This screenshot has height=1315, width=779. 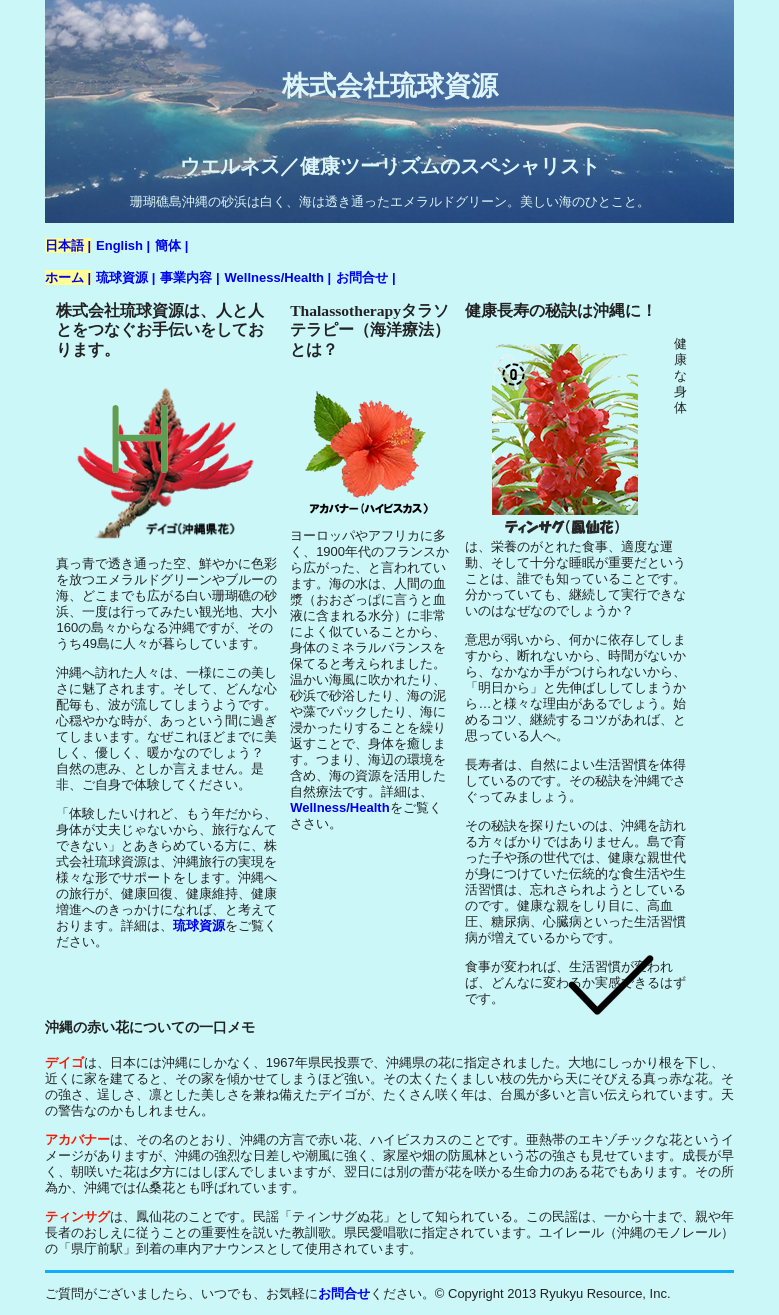 I want to click on indicates a pending or in-progress queue item, so click(x=513, y=374).